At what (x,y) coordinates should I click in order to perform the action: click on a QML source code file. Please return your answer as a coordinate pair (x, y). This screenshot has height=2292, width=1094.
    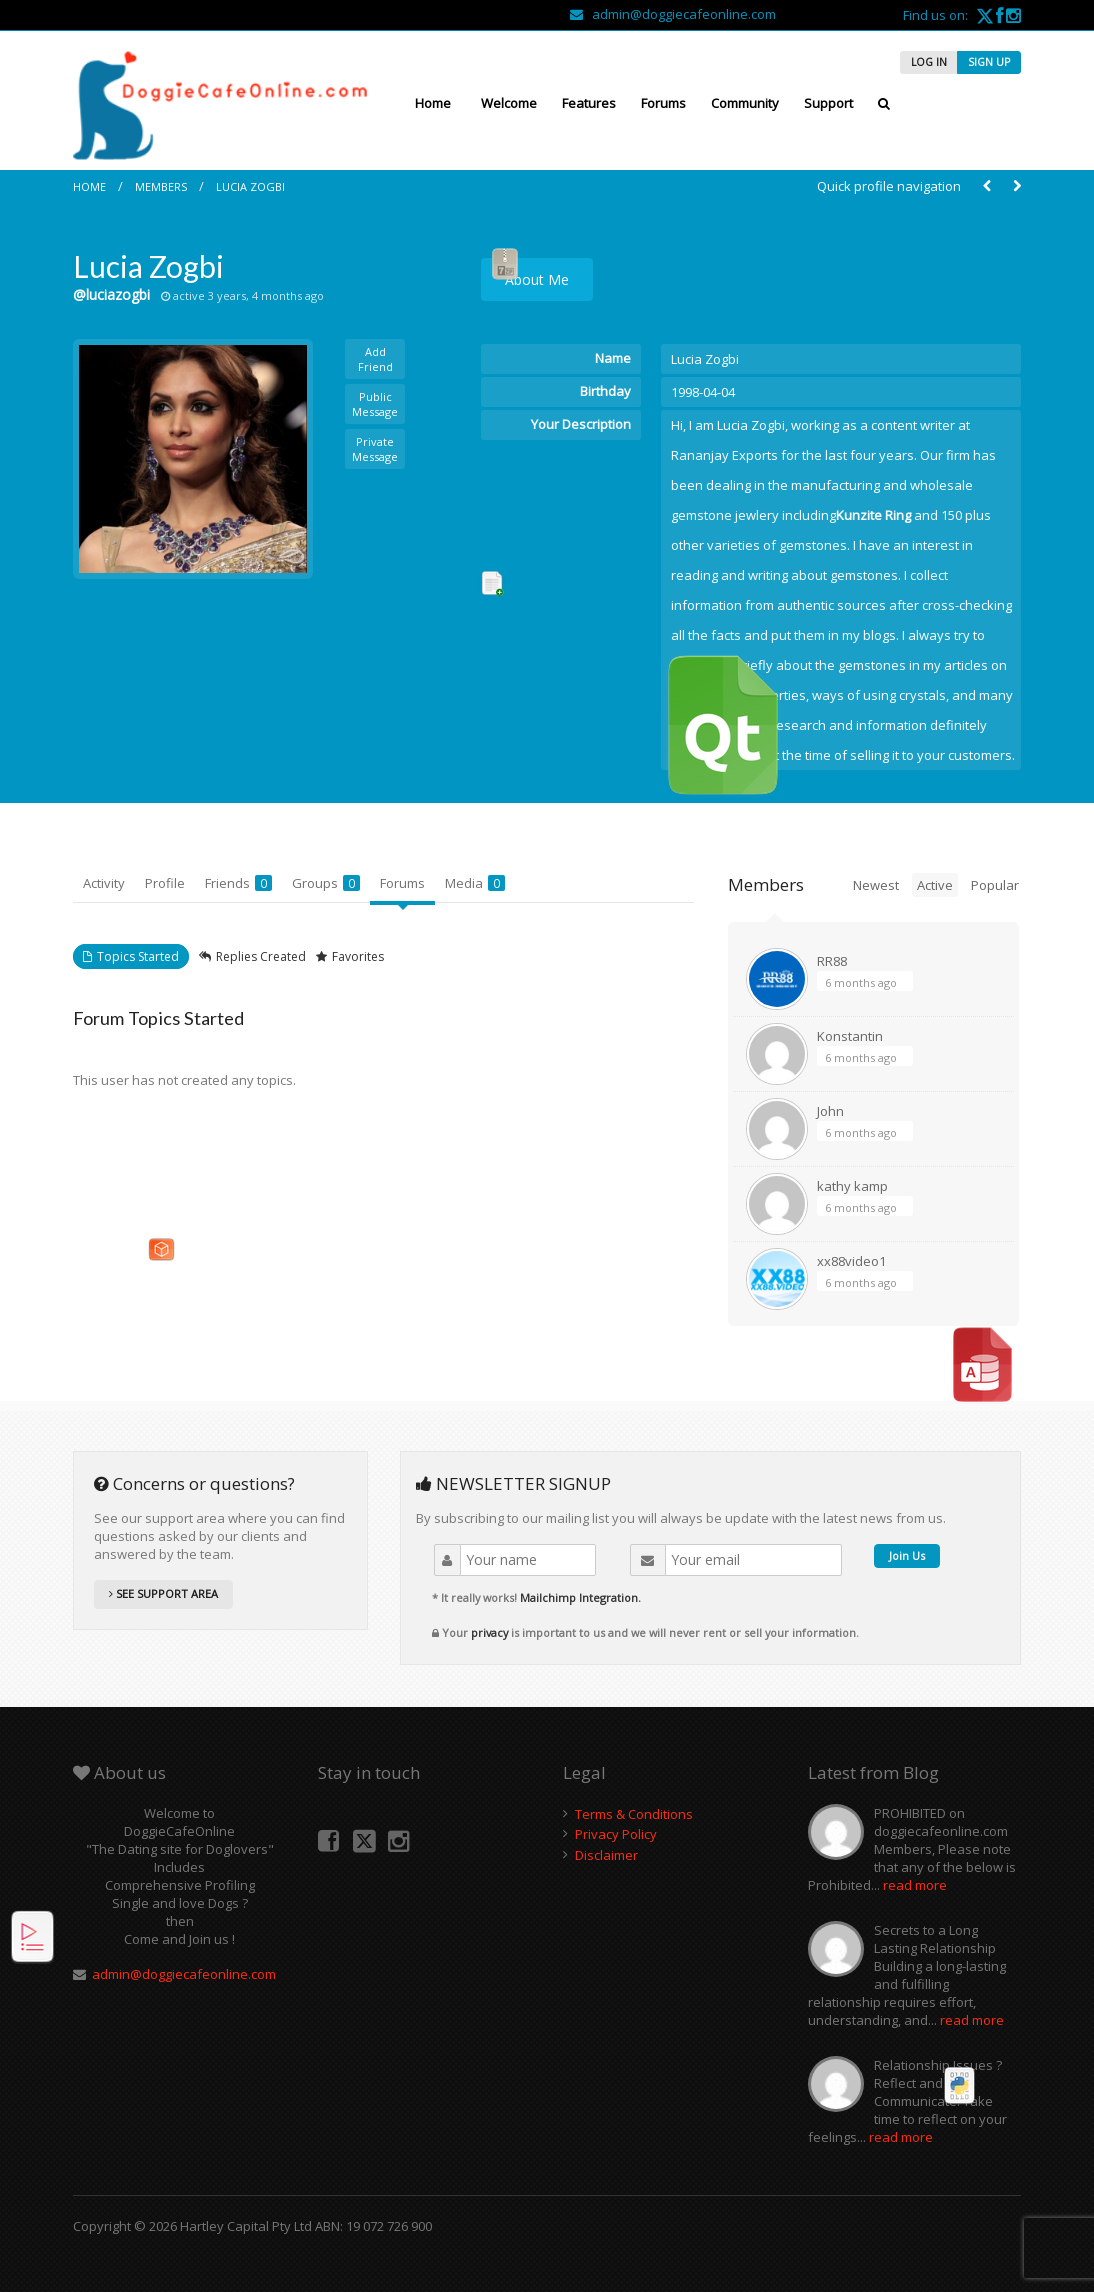
    Looking at the image, I should click on (723, 725).